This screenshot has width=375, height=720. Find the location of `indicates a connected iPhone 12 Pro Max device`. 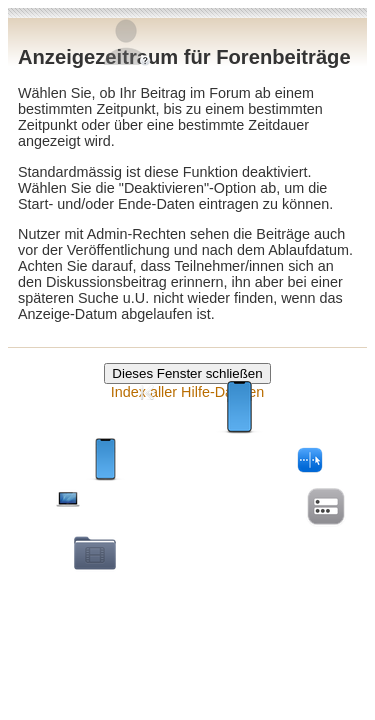

indicates a connected iPhone 12 Pro Max device is located at coordinates (239, 407).